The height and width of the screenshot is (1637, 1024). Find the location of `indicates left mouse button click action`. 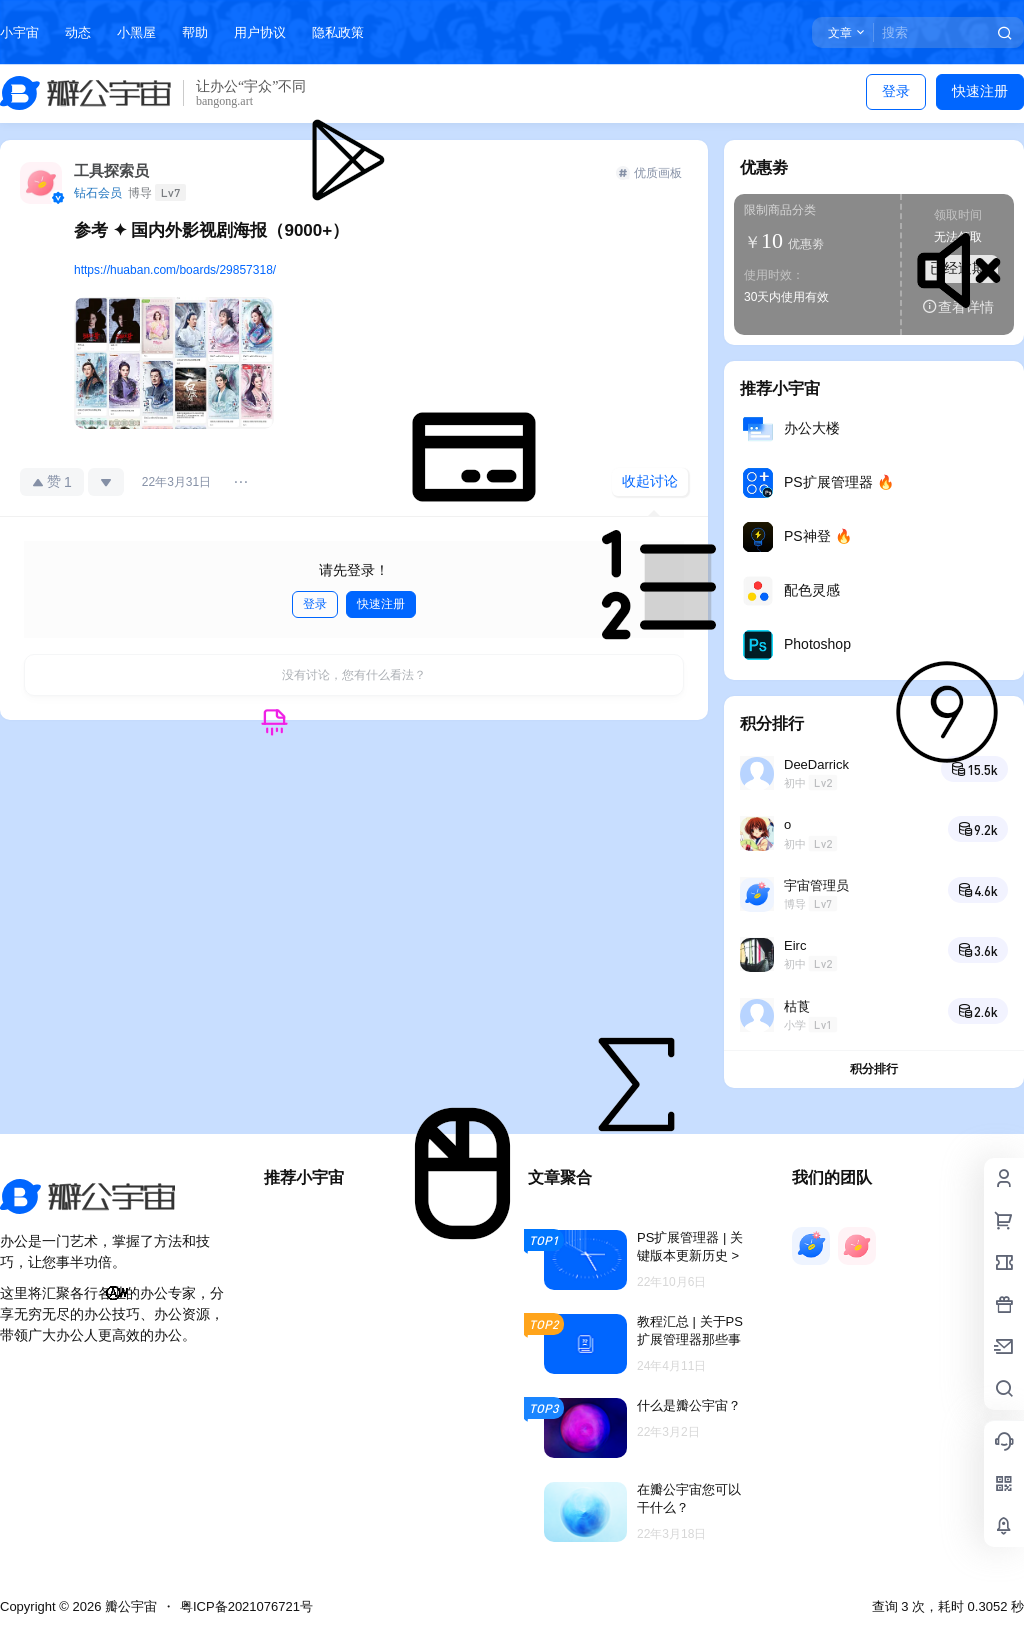

indicates left mouse button click action is located at coordinates (462, 1173).